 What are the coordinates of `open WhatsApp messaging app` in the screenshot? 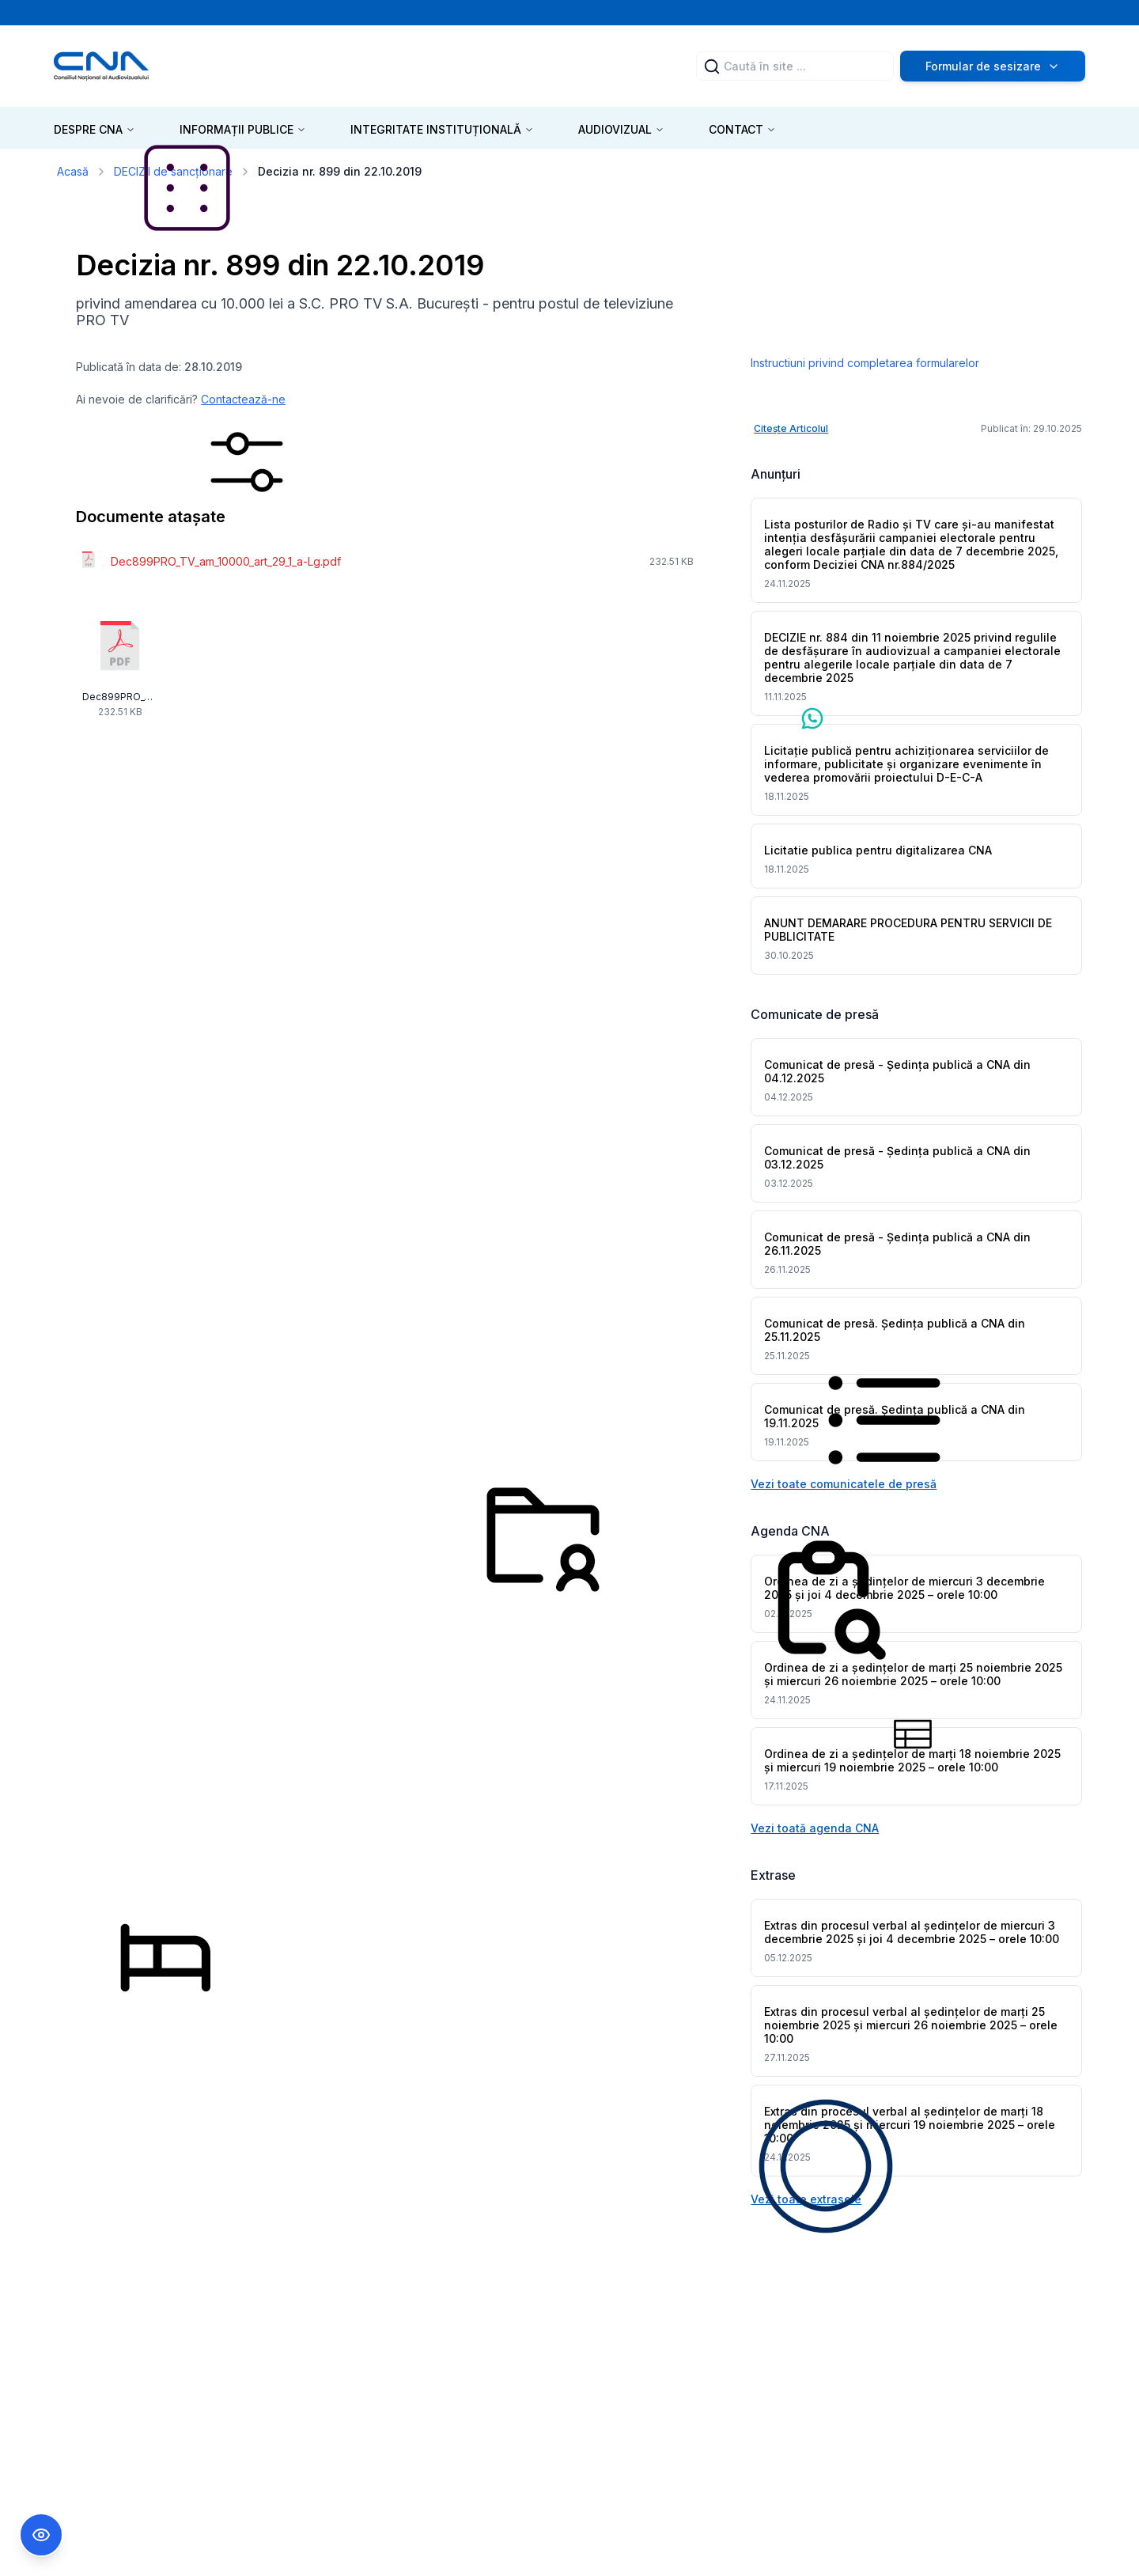 It's located at (812, 718).